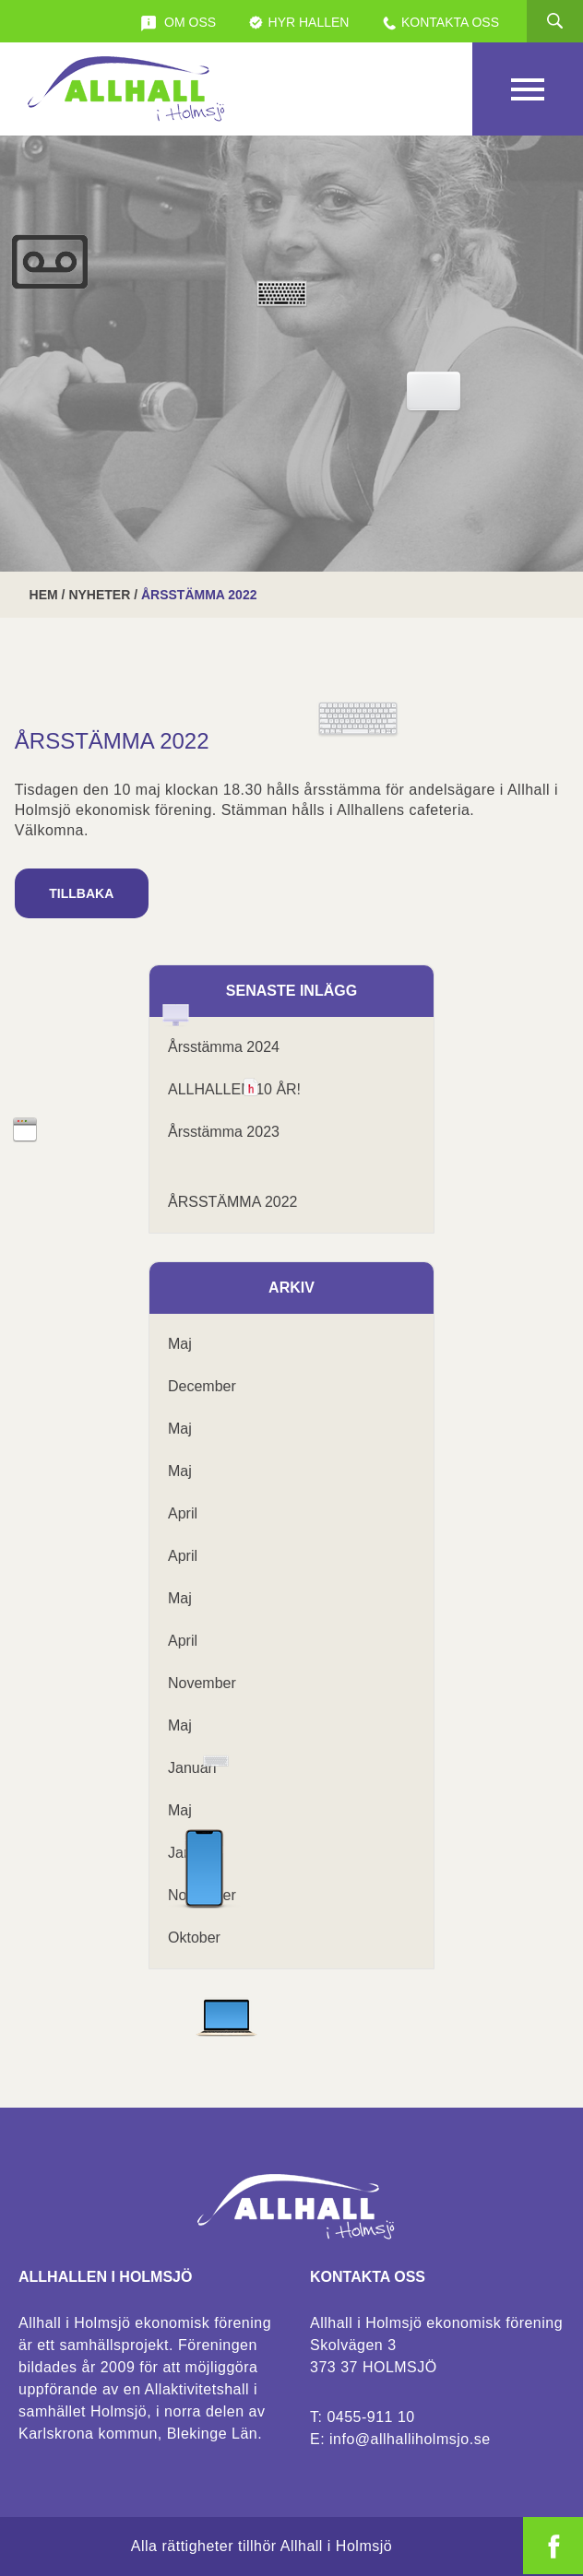 The width and height of the screenshot is (583, 2576). Describe the element at coordinates (226, 2012) in the screenshot. I see `represents a macbook device in system settings` at that location.